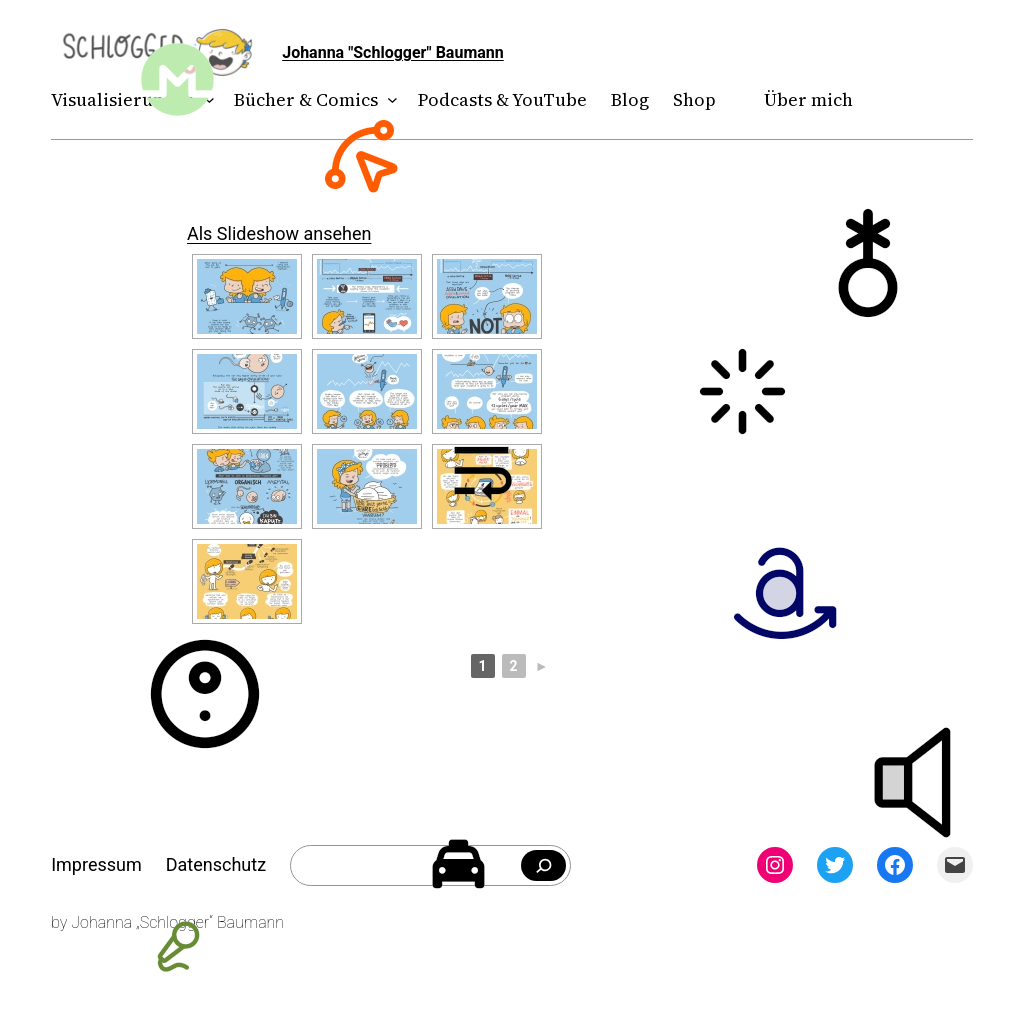  I want to click on loading content in progress, so click(742, 391).